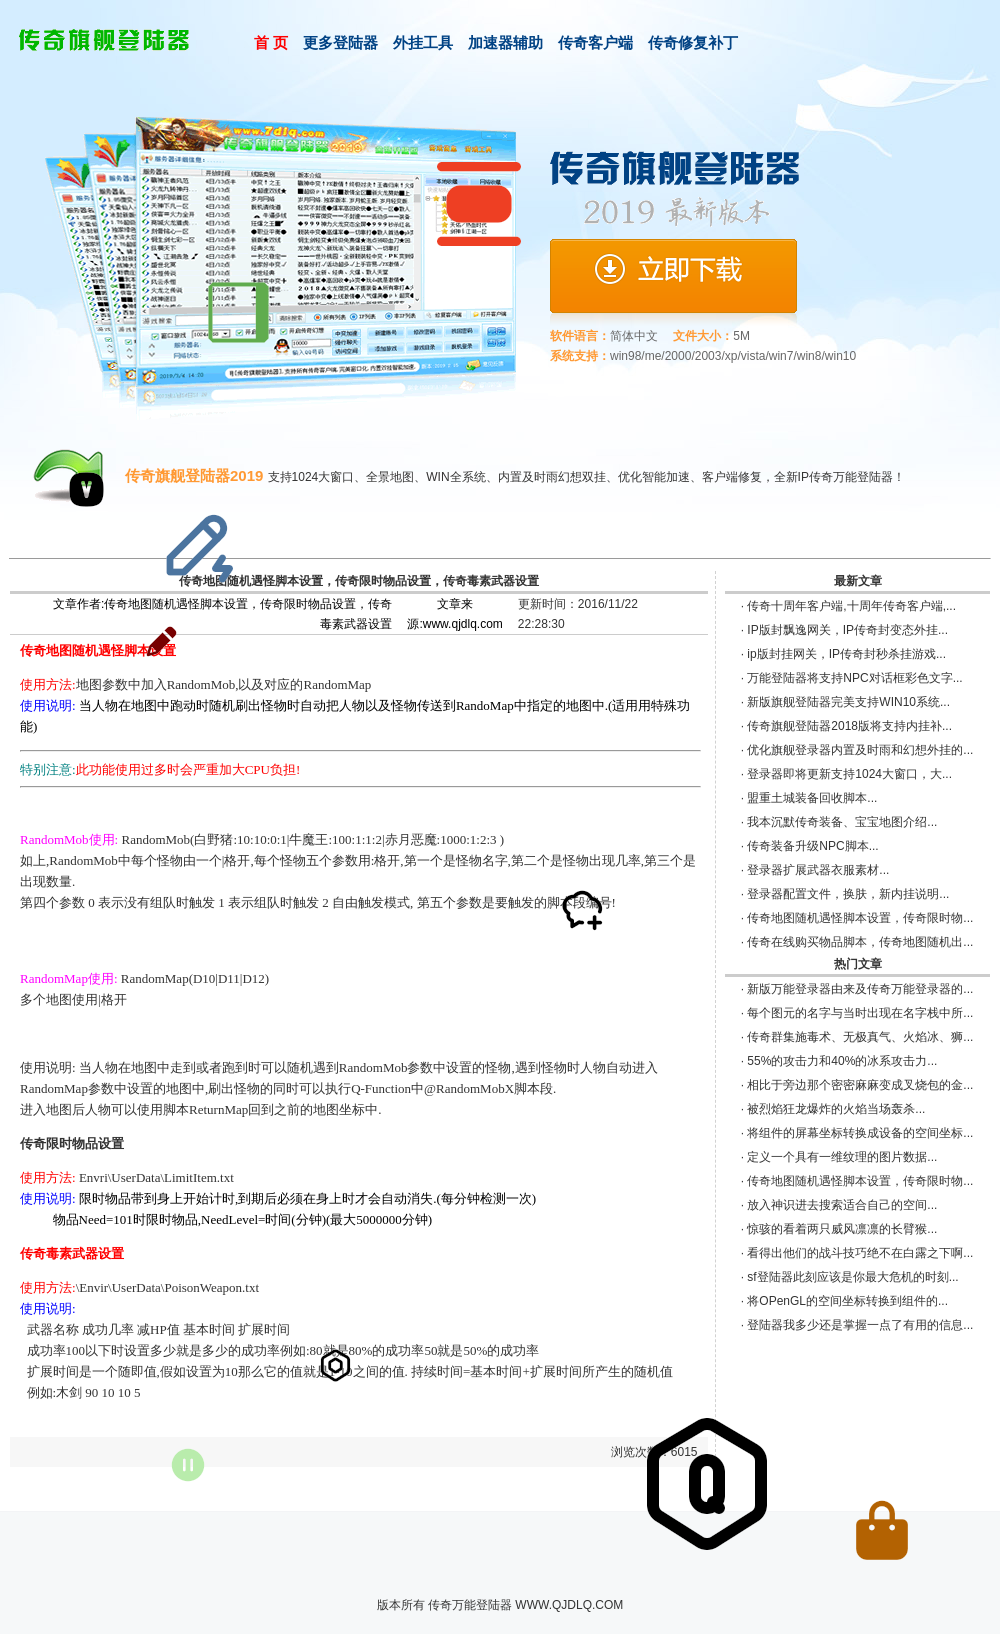 The image size is (1000, 1634). I want to click on move activity bar to the right side of the layout, so click(238, 312).